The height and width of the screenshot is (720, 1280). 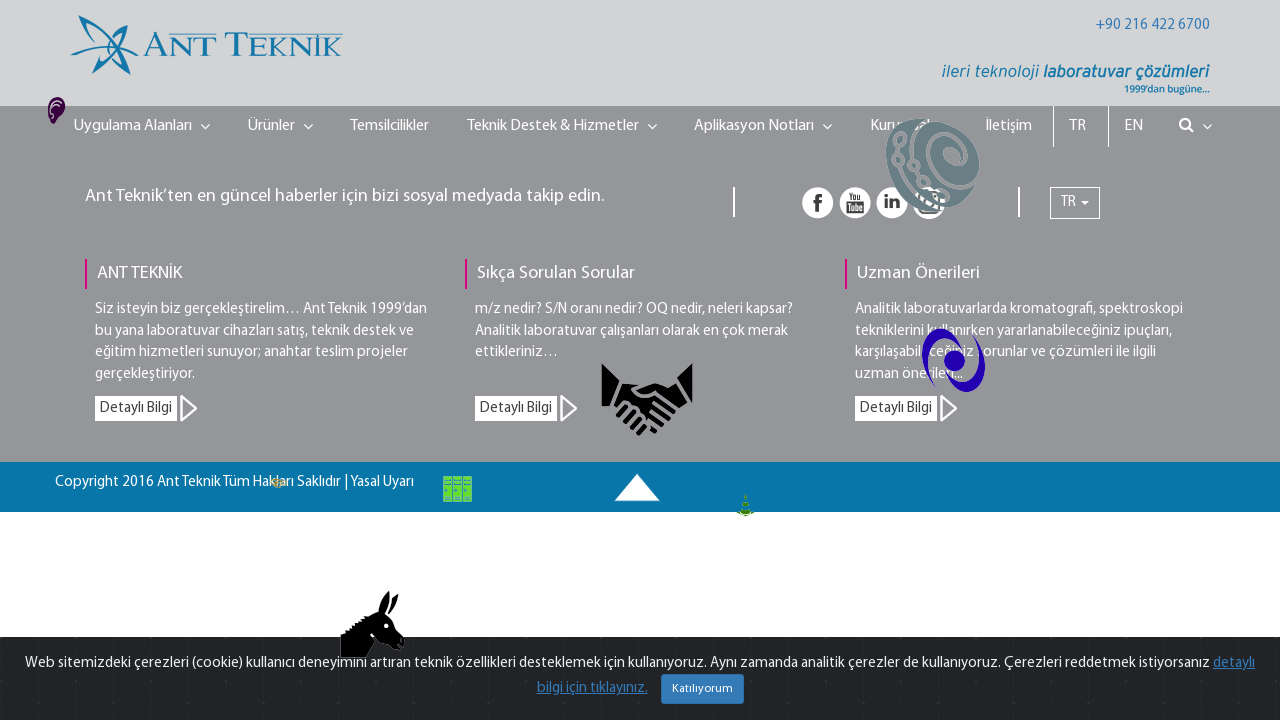 What do you see at coordinates (278, 483) in the screenshot?
I see `select steampunk goggles accessory for your avatar` at bounding box center [278, 483].